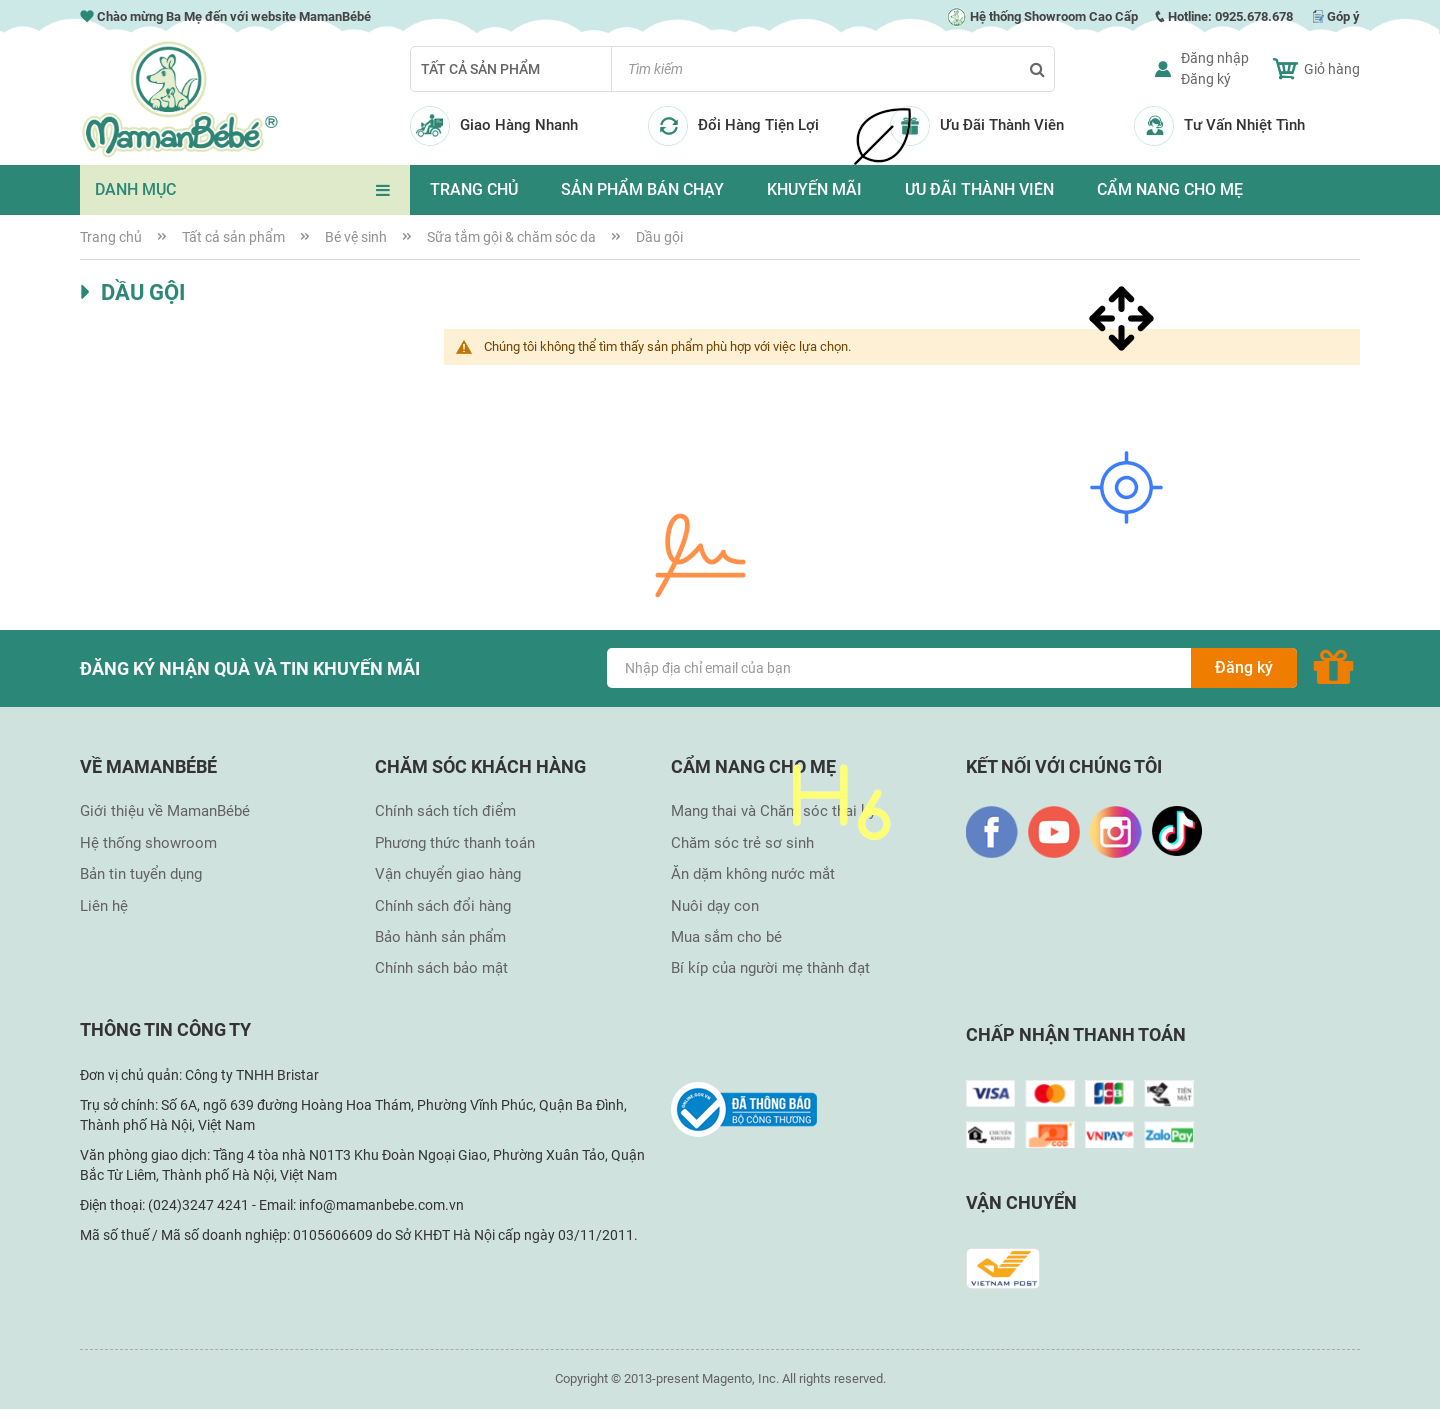 The height and width of the screenshot is (1419, 1440). What do you see at coordinates (700, 555) in the screenshot?
I see `add your signature to a document` at bounding box center [700, 555].